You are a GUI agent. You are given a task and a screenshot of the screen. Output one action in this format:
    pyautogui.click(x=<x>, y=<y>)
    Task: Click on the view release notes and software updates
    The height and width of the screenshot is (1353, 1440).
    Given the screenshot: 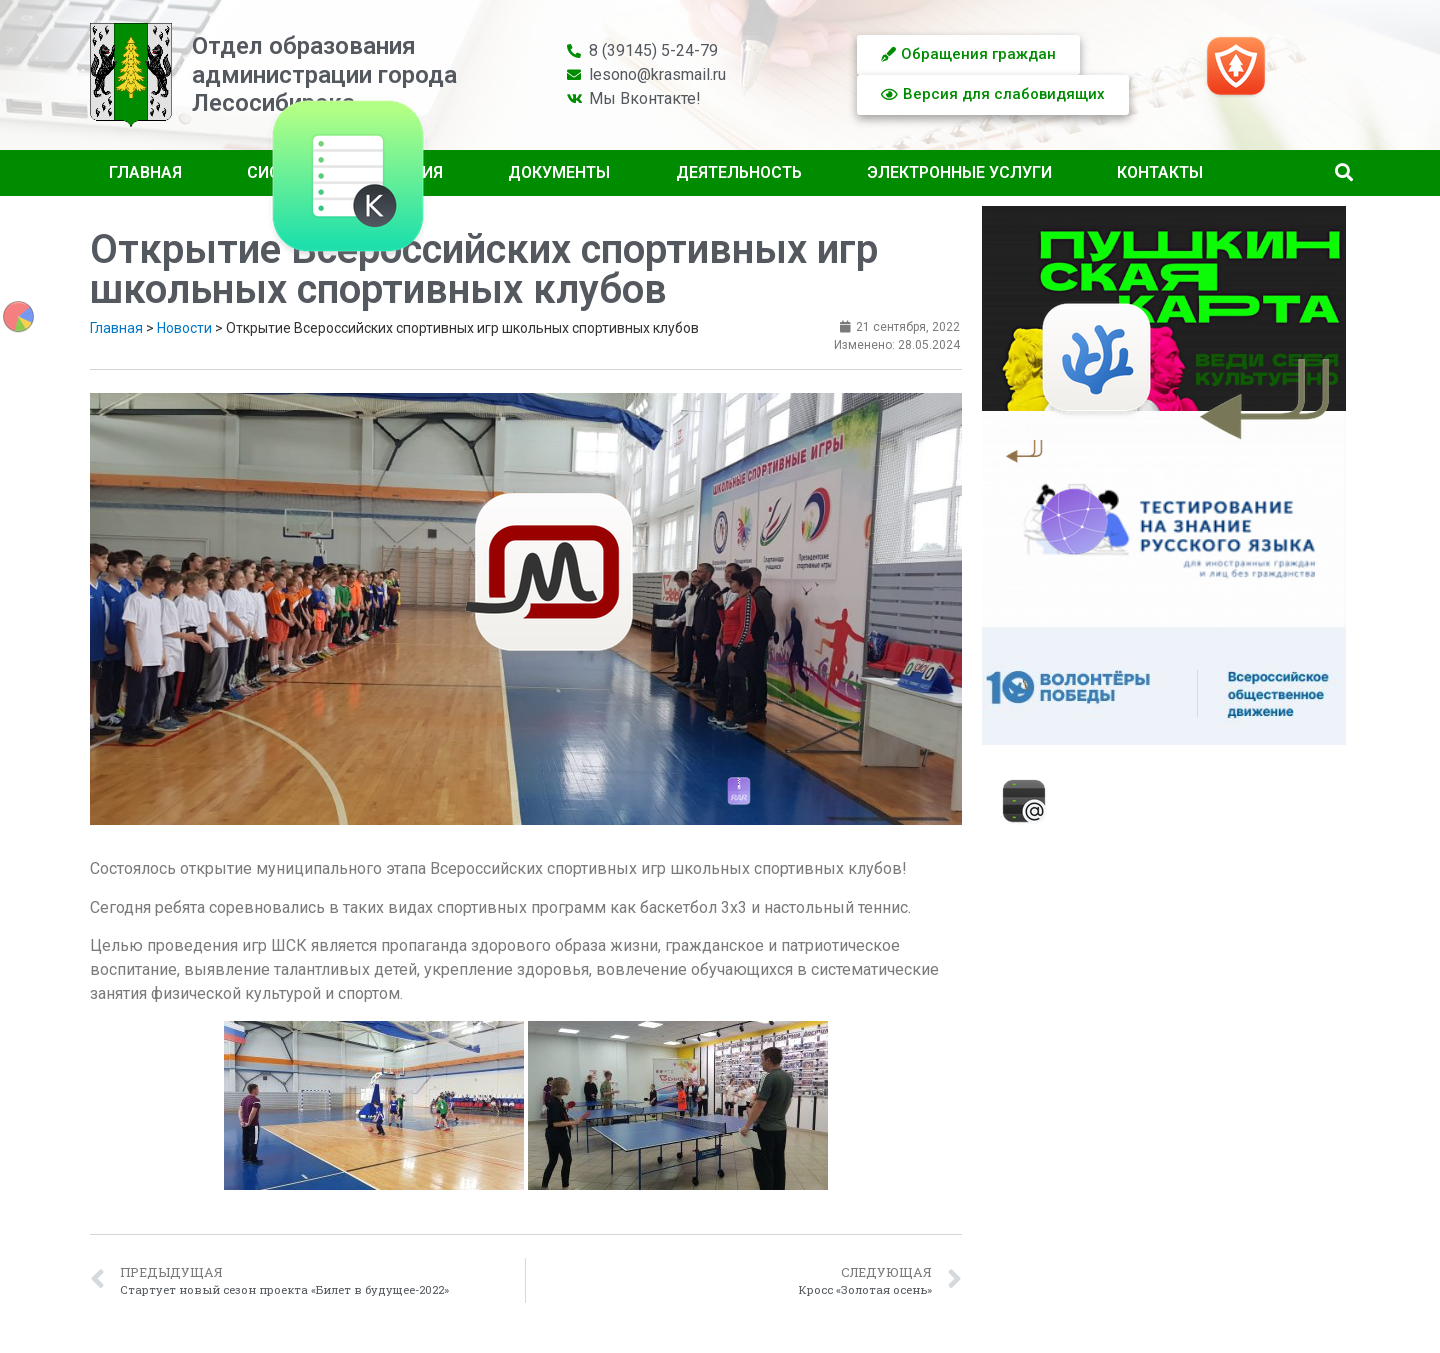 What is the action you would take?
    pyautogui.click(x=348, y=176)
    